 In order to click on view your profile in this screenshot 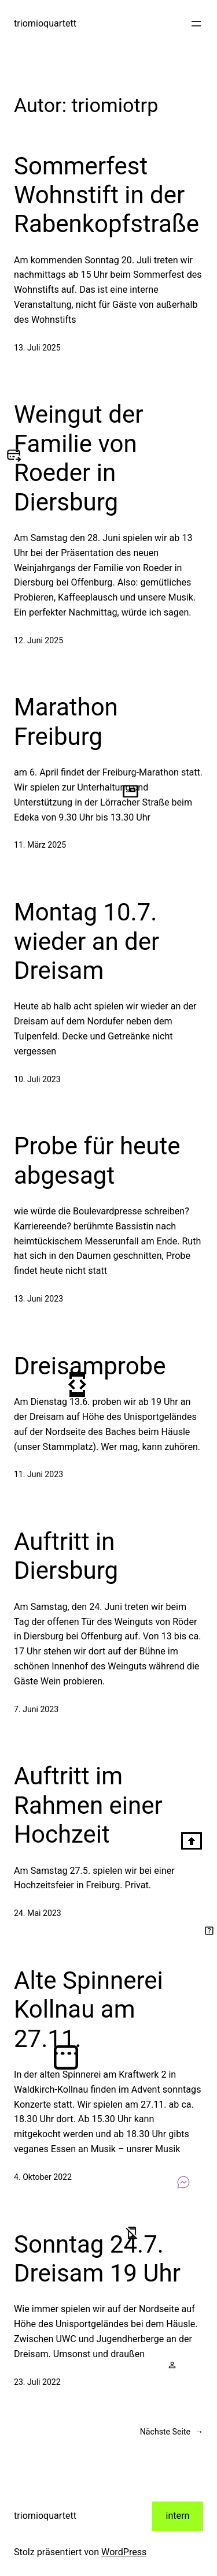, I will do `click(172, 2365)`.